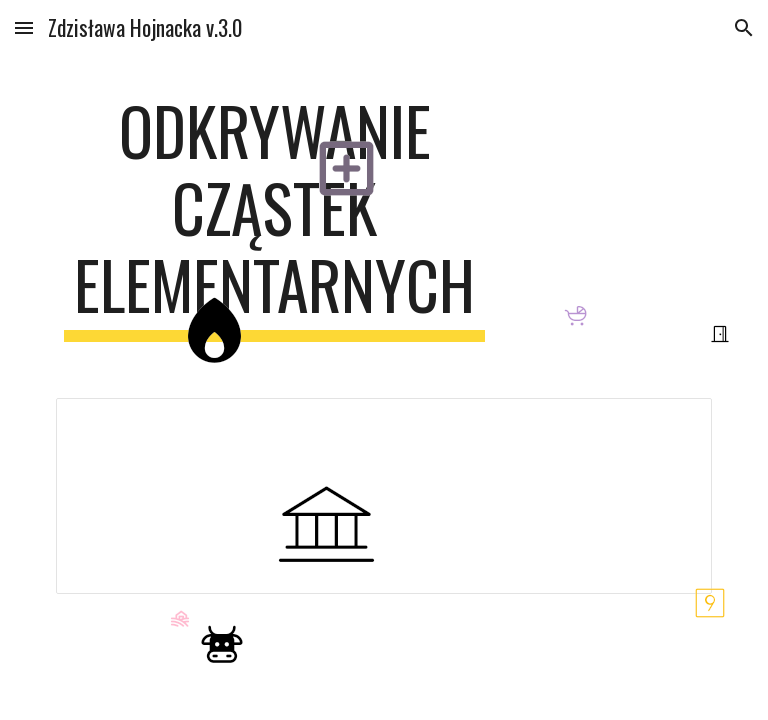 This screenshot has width=768, height=720. I want to click on indicates dairy or farm-related content, so click(222, 645).